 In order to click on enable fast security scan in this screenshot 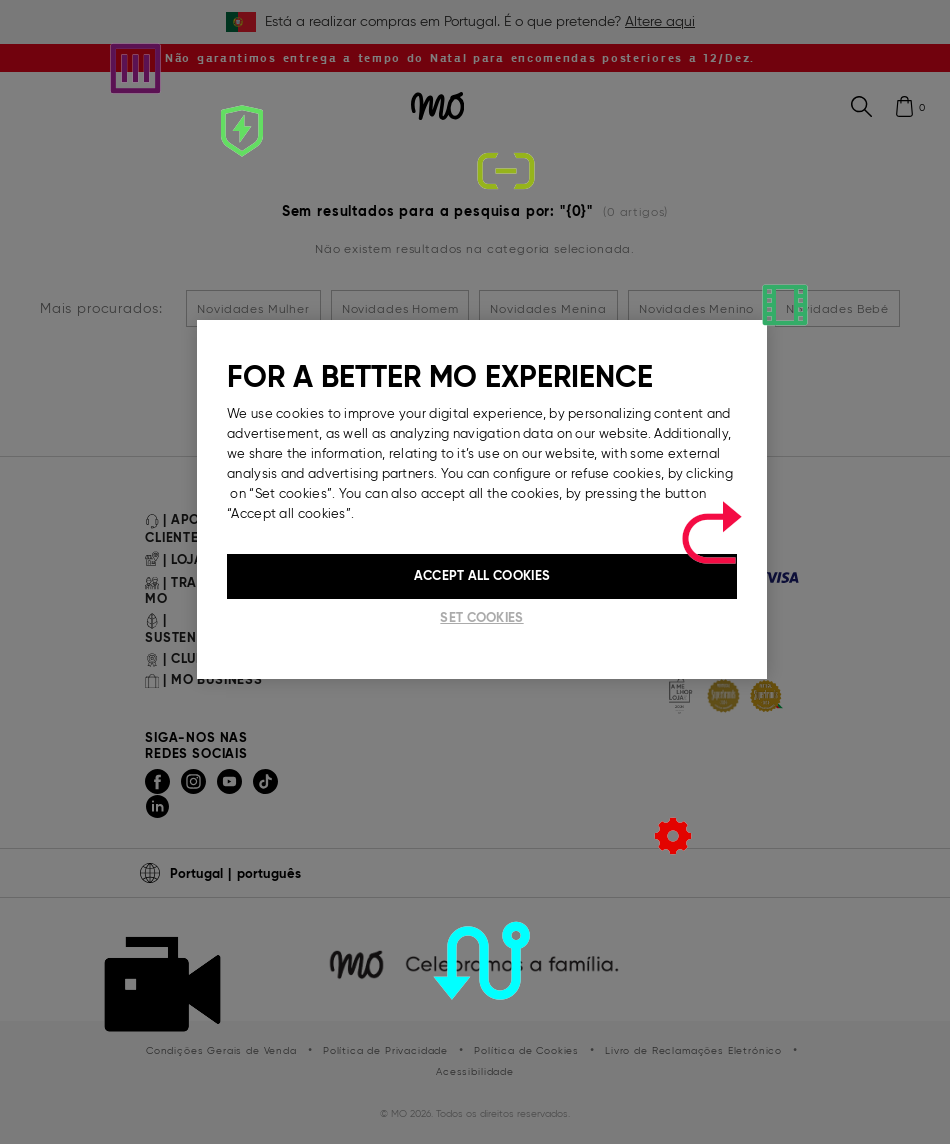, I will do `click(242, 131)`.